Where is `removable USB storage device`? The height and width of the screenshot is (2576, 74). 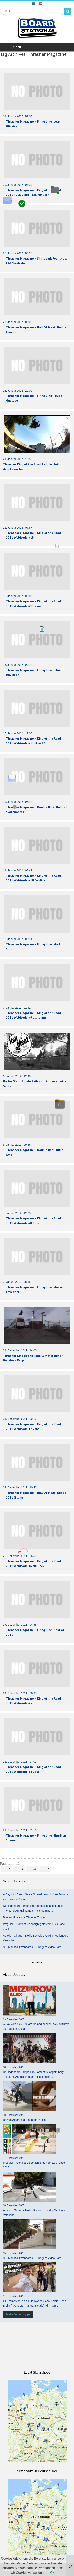 removable USB storage device is located at coordinates (58, 2131).